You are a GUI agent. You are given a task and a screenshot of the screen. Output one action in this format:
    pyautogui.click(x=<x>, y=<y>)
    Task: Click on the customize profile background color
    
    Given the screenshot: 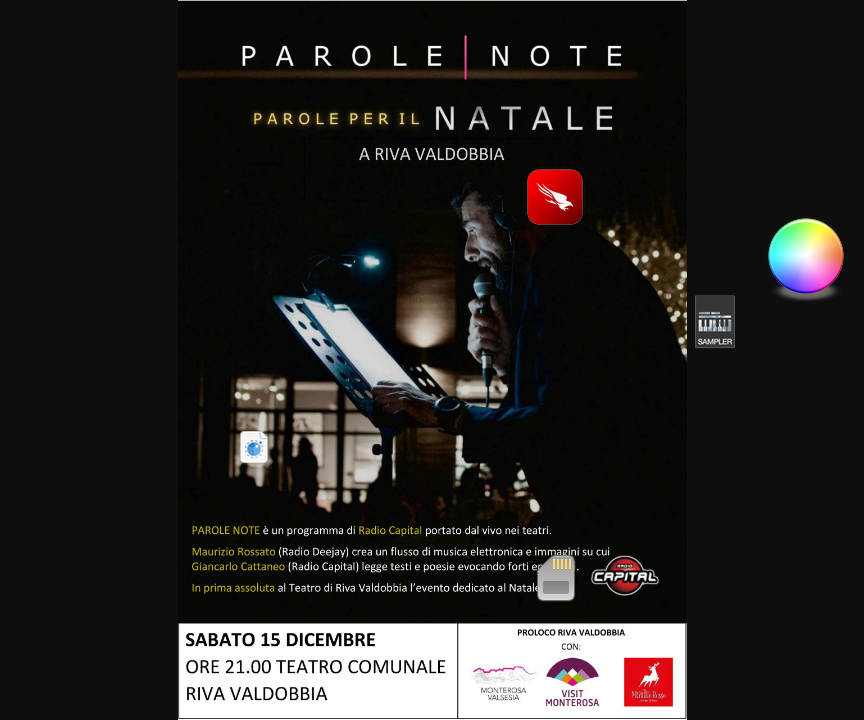 What is the action you would take?
    pyautogui.click(x=806, y=256)
    